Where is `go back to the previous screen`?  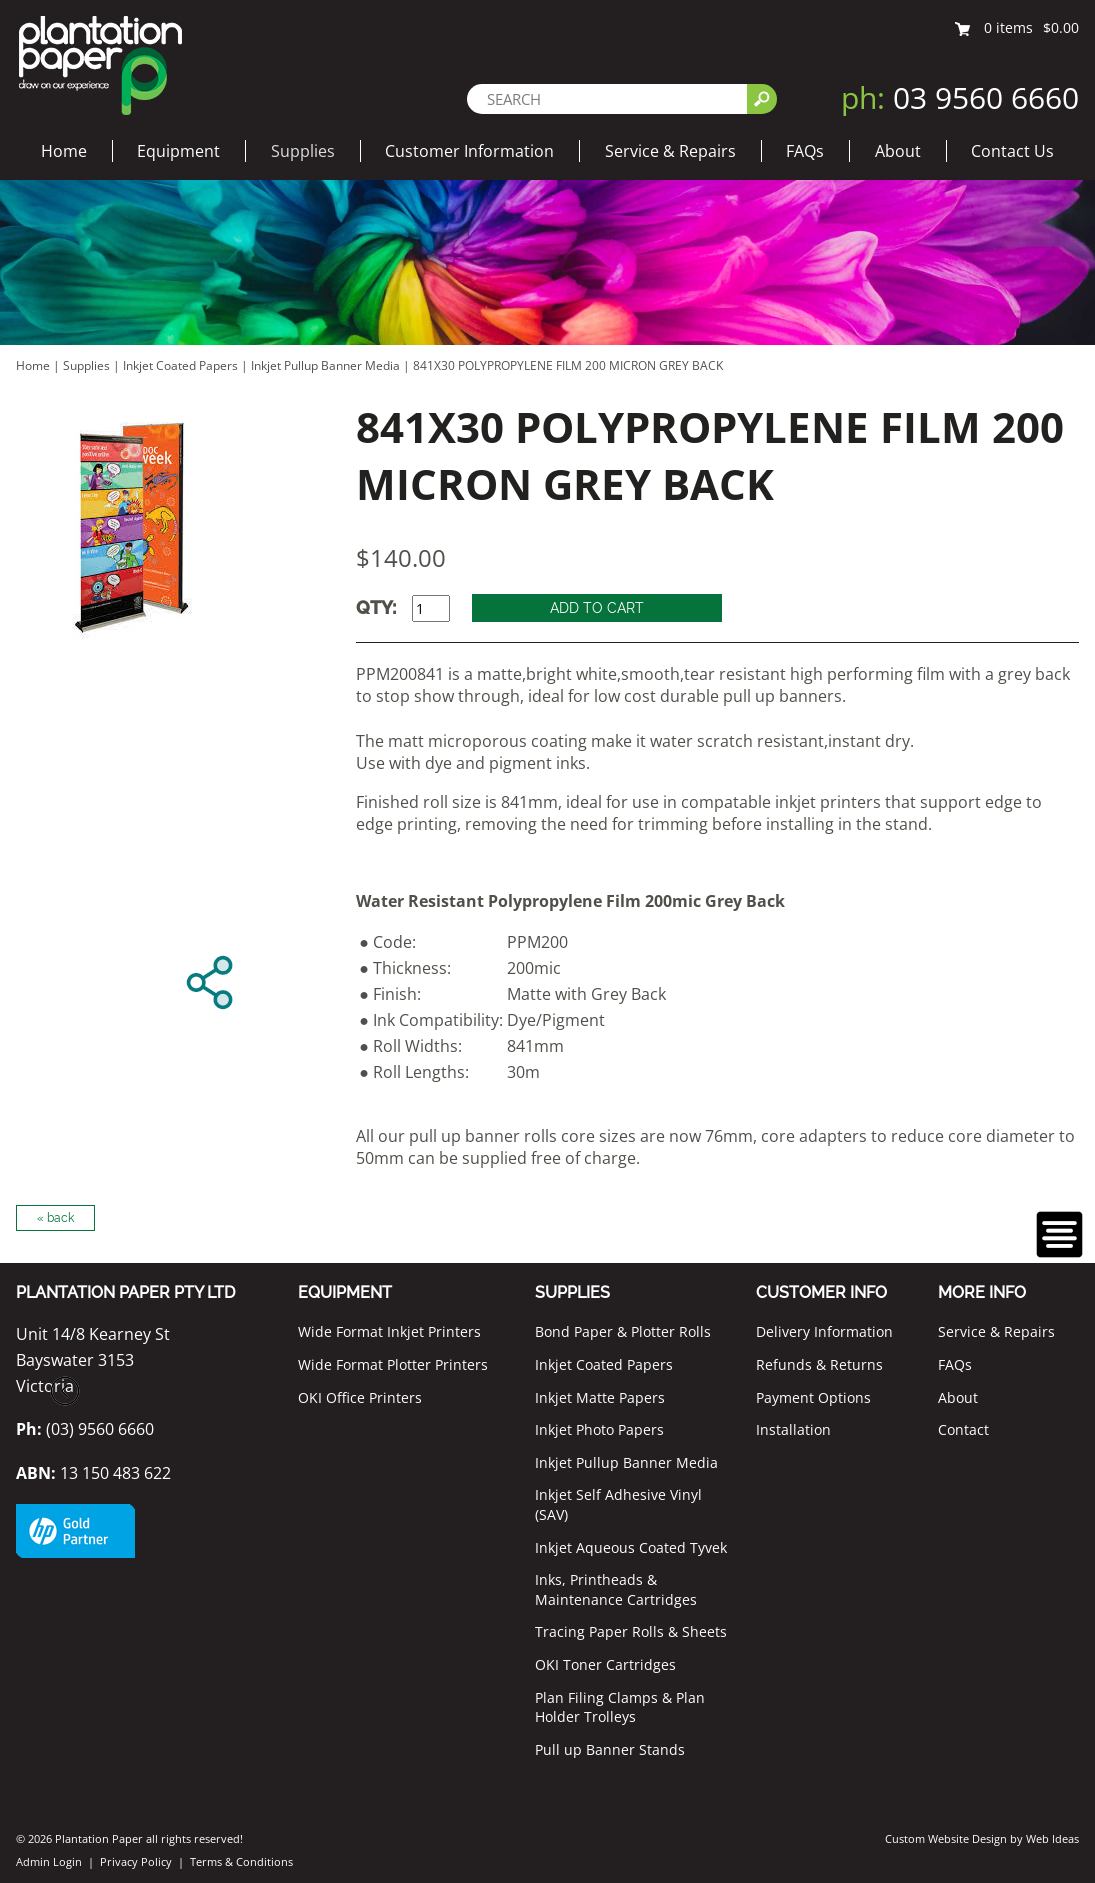 go back to the previous screen is located at coordinates (65, 1391).